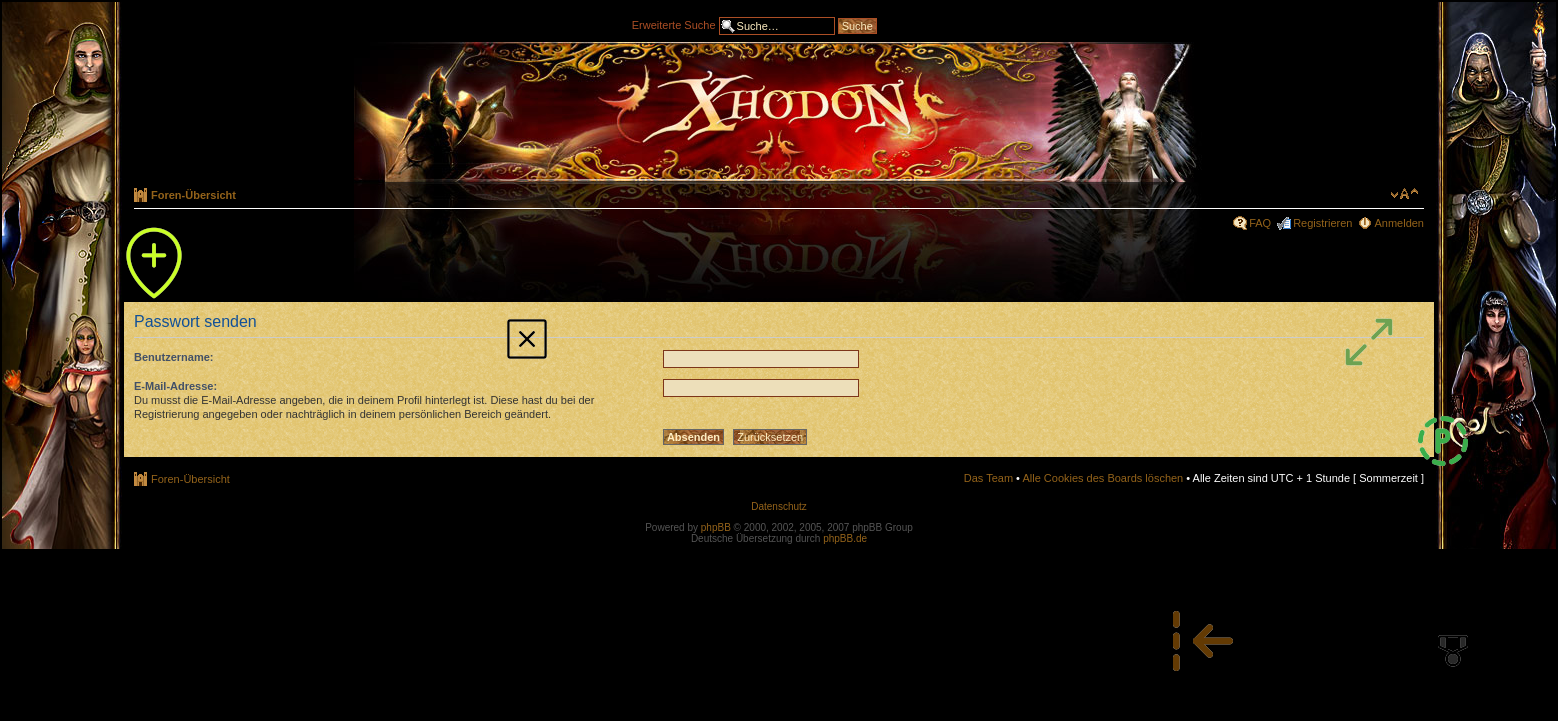 The height and width of the screenshot is (721, 1558). What do you see at coordinates (527, 339) in the screenshot?
I see `close or dismiss a dialog box` at bounding box center [527, 339].